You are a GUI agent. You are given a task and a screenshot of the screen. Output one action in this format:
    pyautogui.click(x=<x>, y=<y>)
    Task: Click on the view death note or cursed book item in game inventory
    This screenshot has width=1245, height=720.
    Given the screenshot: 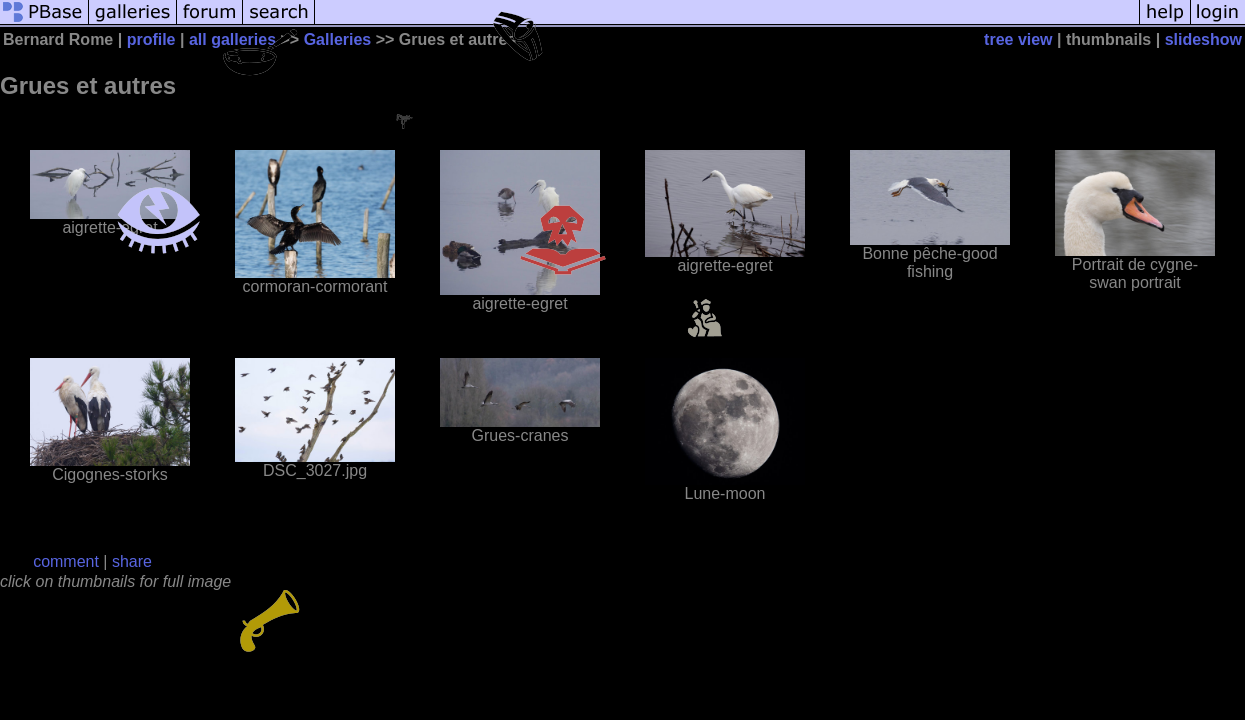 What is the action you would take?
    pyautogui.click(x=562, y=242)
    